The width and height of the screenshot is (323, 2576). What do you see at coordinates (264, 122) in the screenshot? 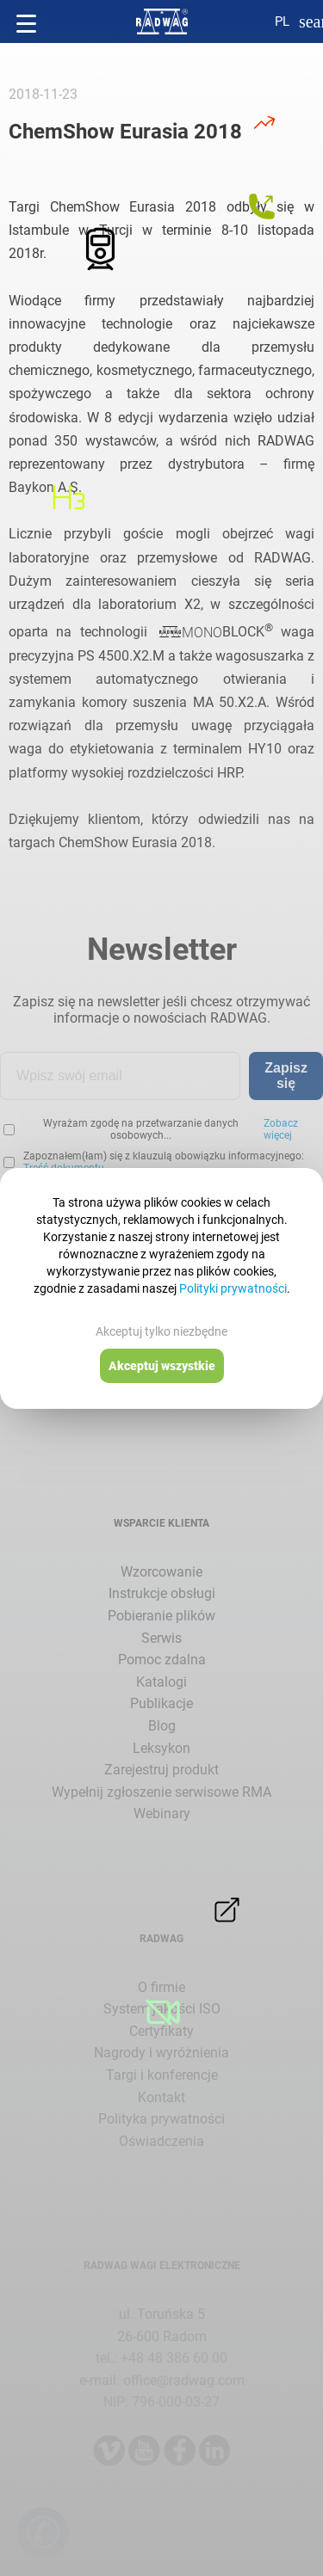
I see `view trending or popular content` at bounding box center [264, 122].